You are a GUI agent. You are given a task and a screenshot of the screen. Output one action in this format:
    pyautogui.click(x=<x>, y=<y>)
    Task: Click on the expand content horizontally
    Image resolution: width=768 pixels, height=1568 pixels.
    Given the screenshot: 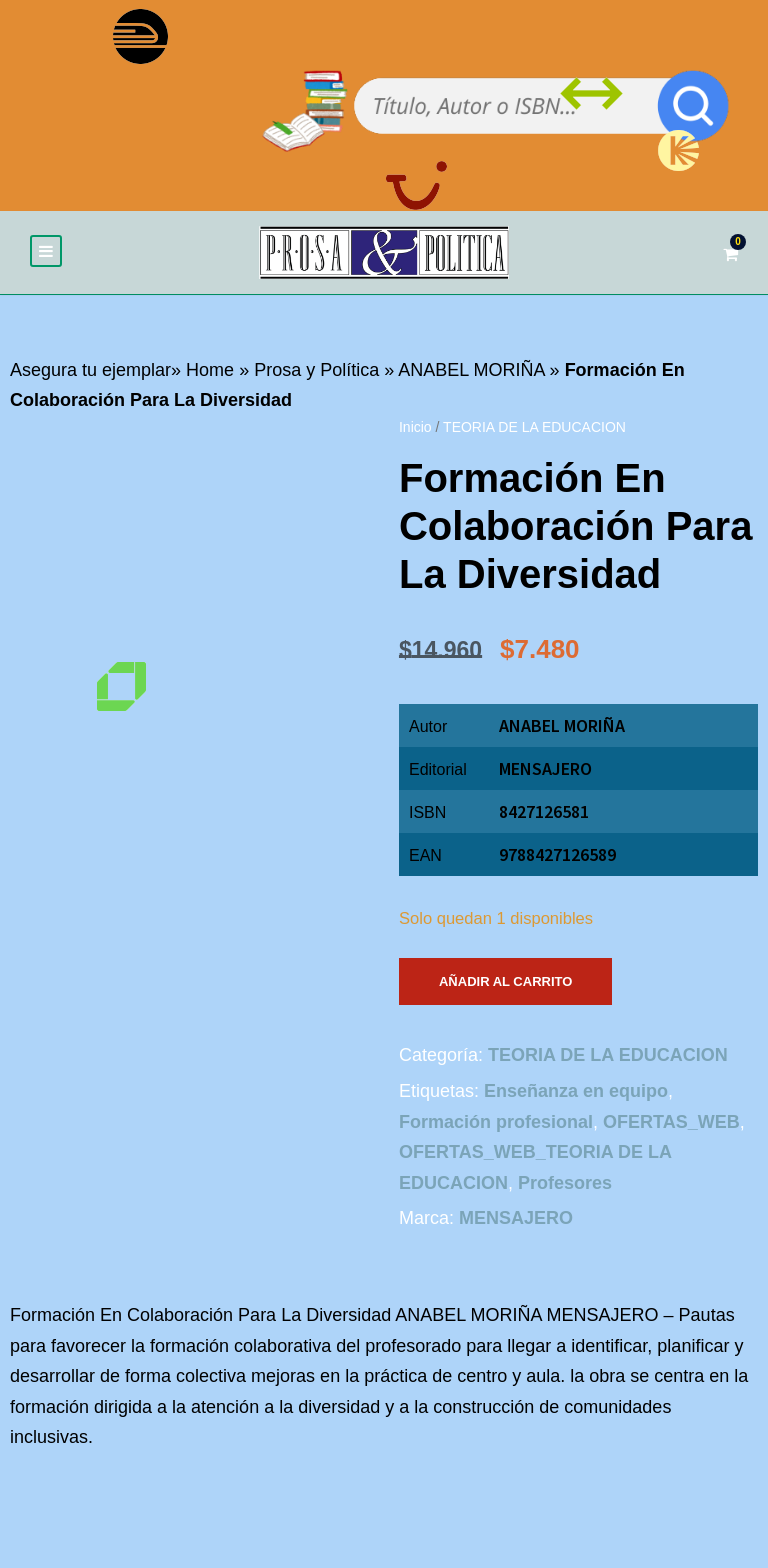 What is the action you would take?
    pyautogui.click(x=591, y=93)
    